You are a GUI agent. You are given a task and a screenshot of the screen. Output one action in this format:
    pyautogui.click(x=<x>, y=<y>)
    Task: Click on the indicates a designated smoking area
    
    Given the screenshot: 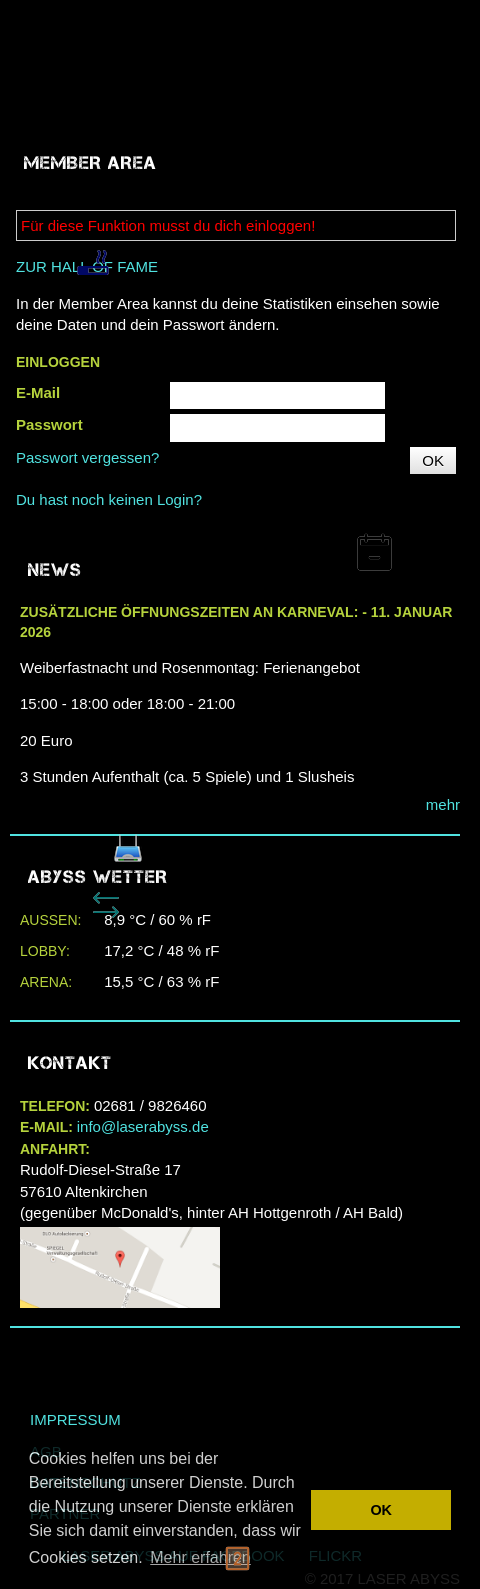 What is the action you would take?
    pyautogui.click(x=93, y=266)
    